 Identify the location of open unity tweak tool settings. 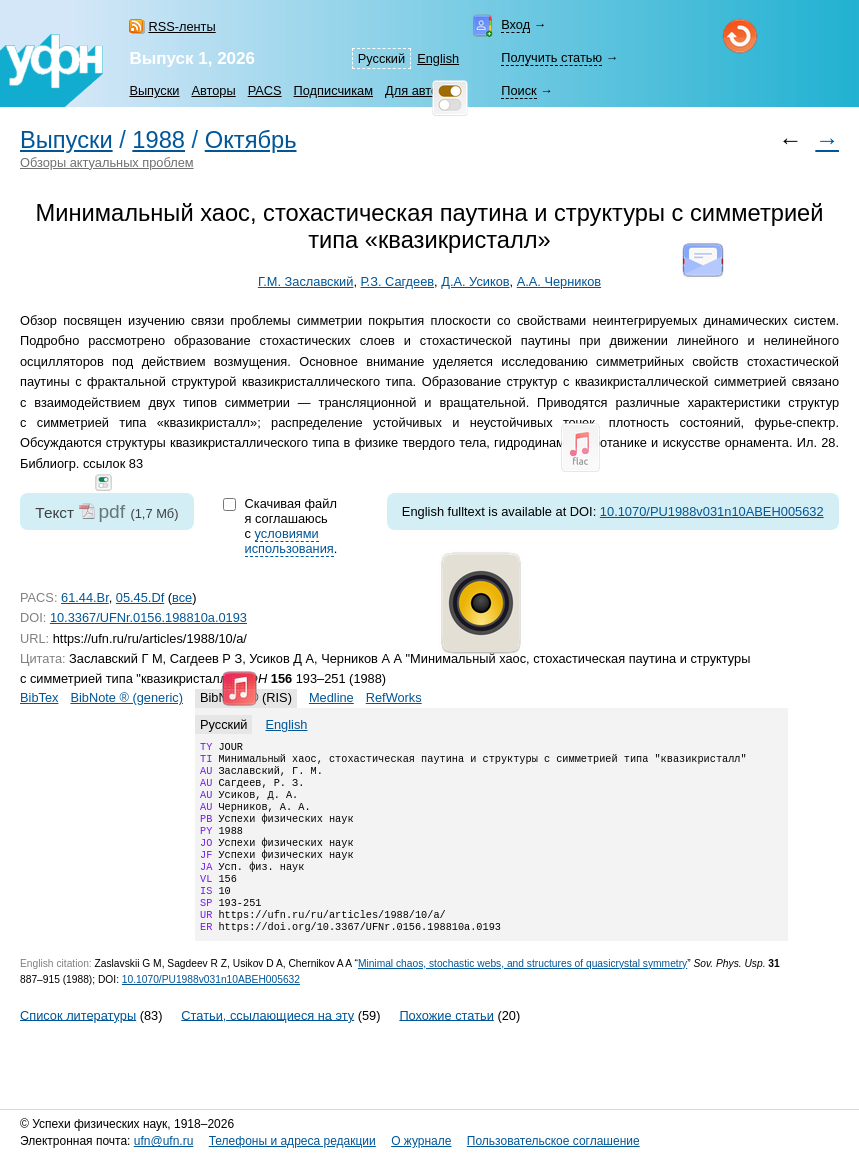
(450, 98).